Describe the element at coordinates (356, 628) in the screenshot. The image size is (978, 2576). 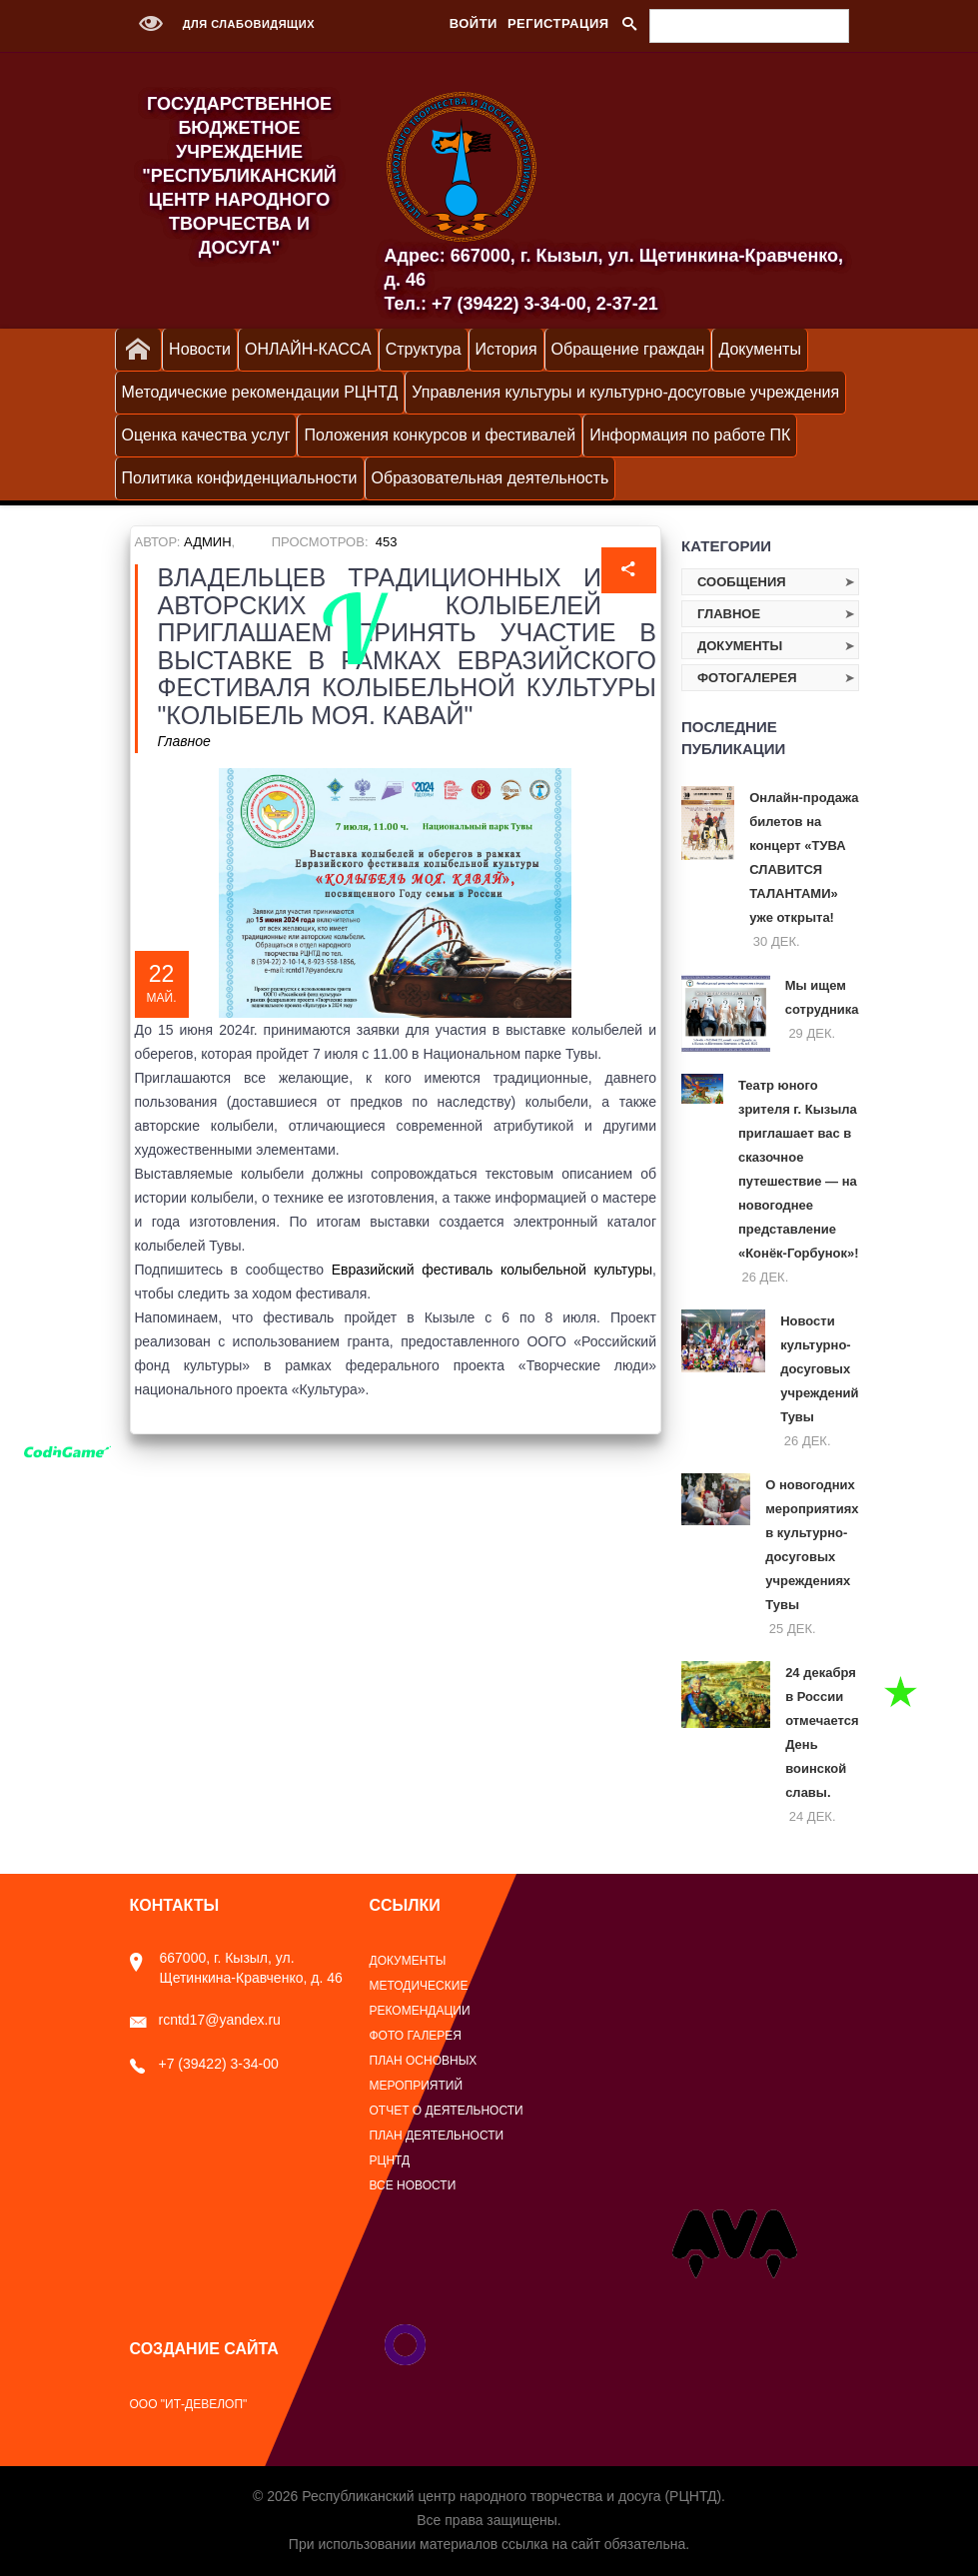
I see `vala programming language logo` at that location.